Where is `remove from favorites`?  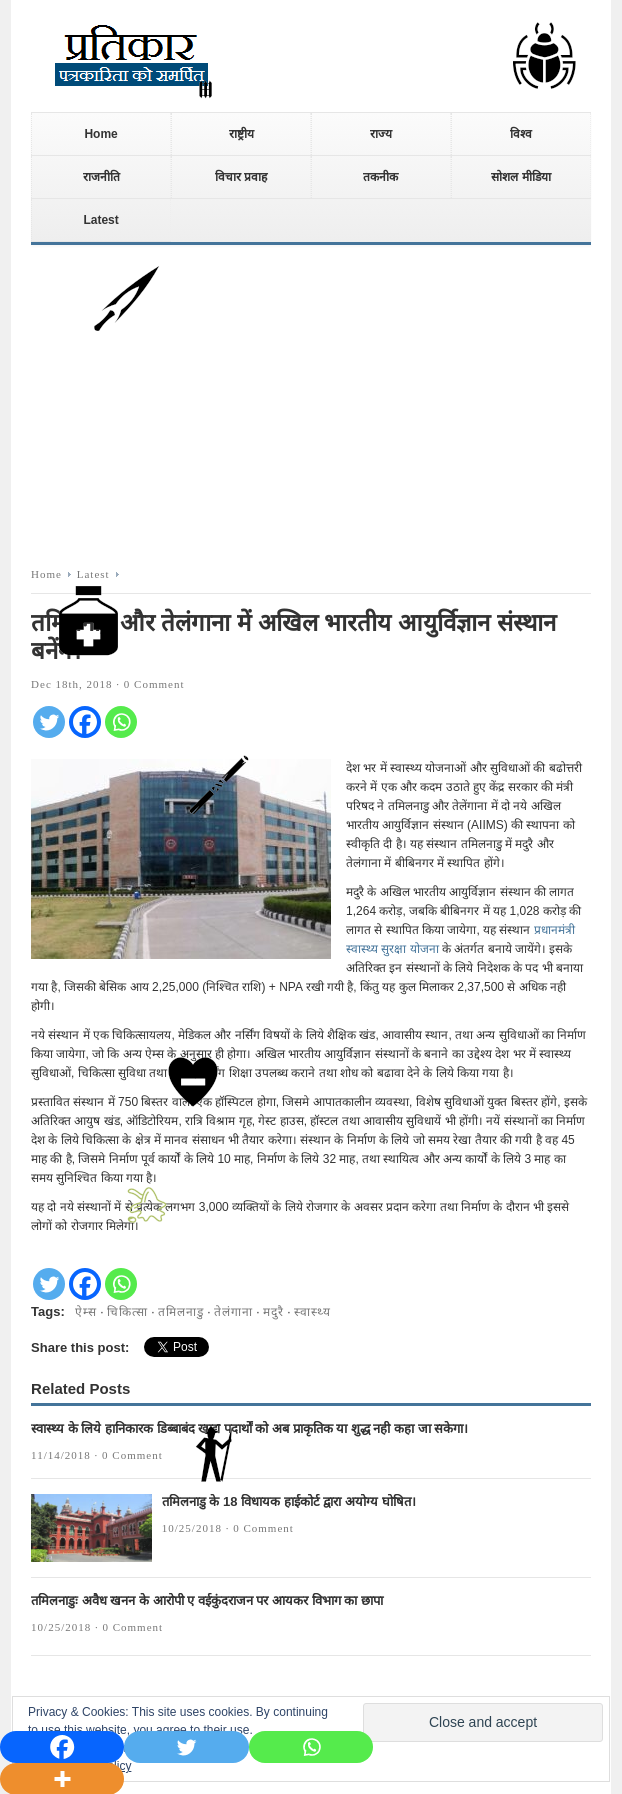 remove from favorites is located at coordinates (193, 1082).